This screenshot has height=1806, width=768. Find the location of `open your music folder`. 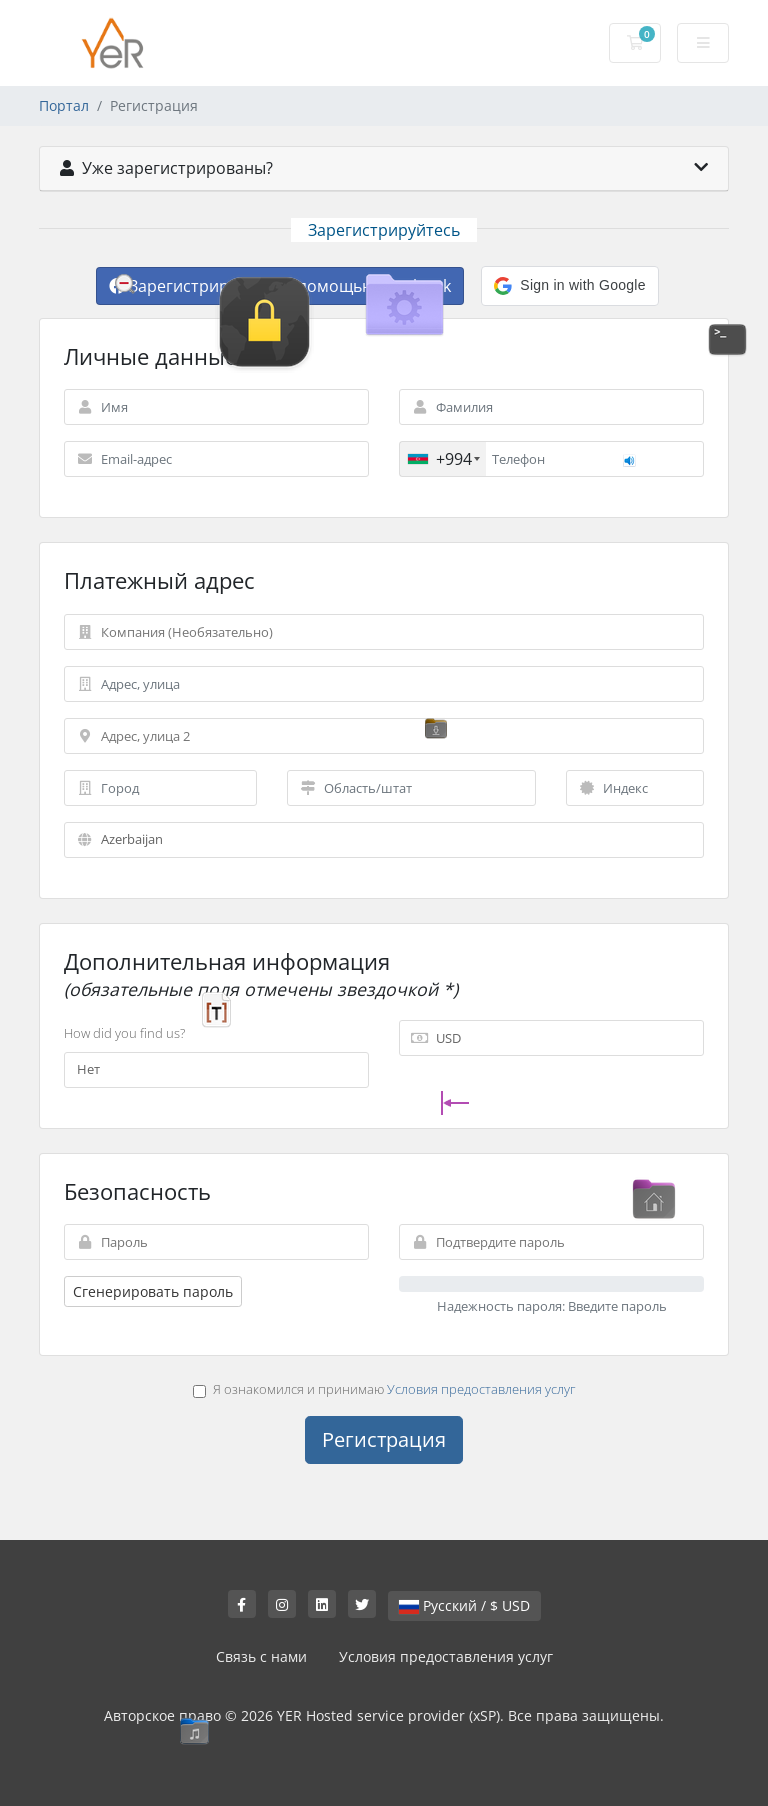

open your music folder is located at coordinates (194, 1730).